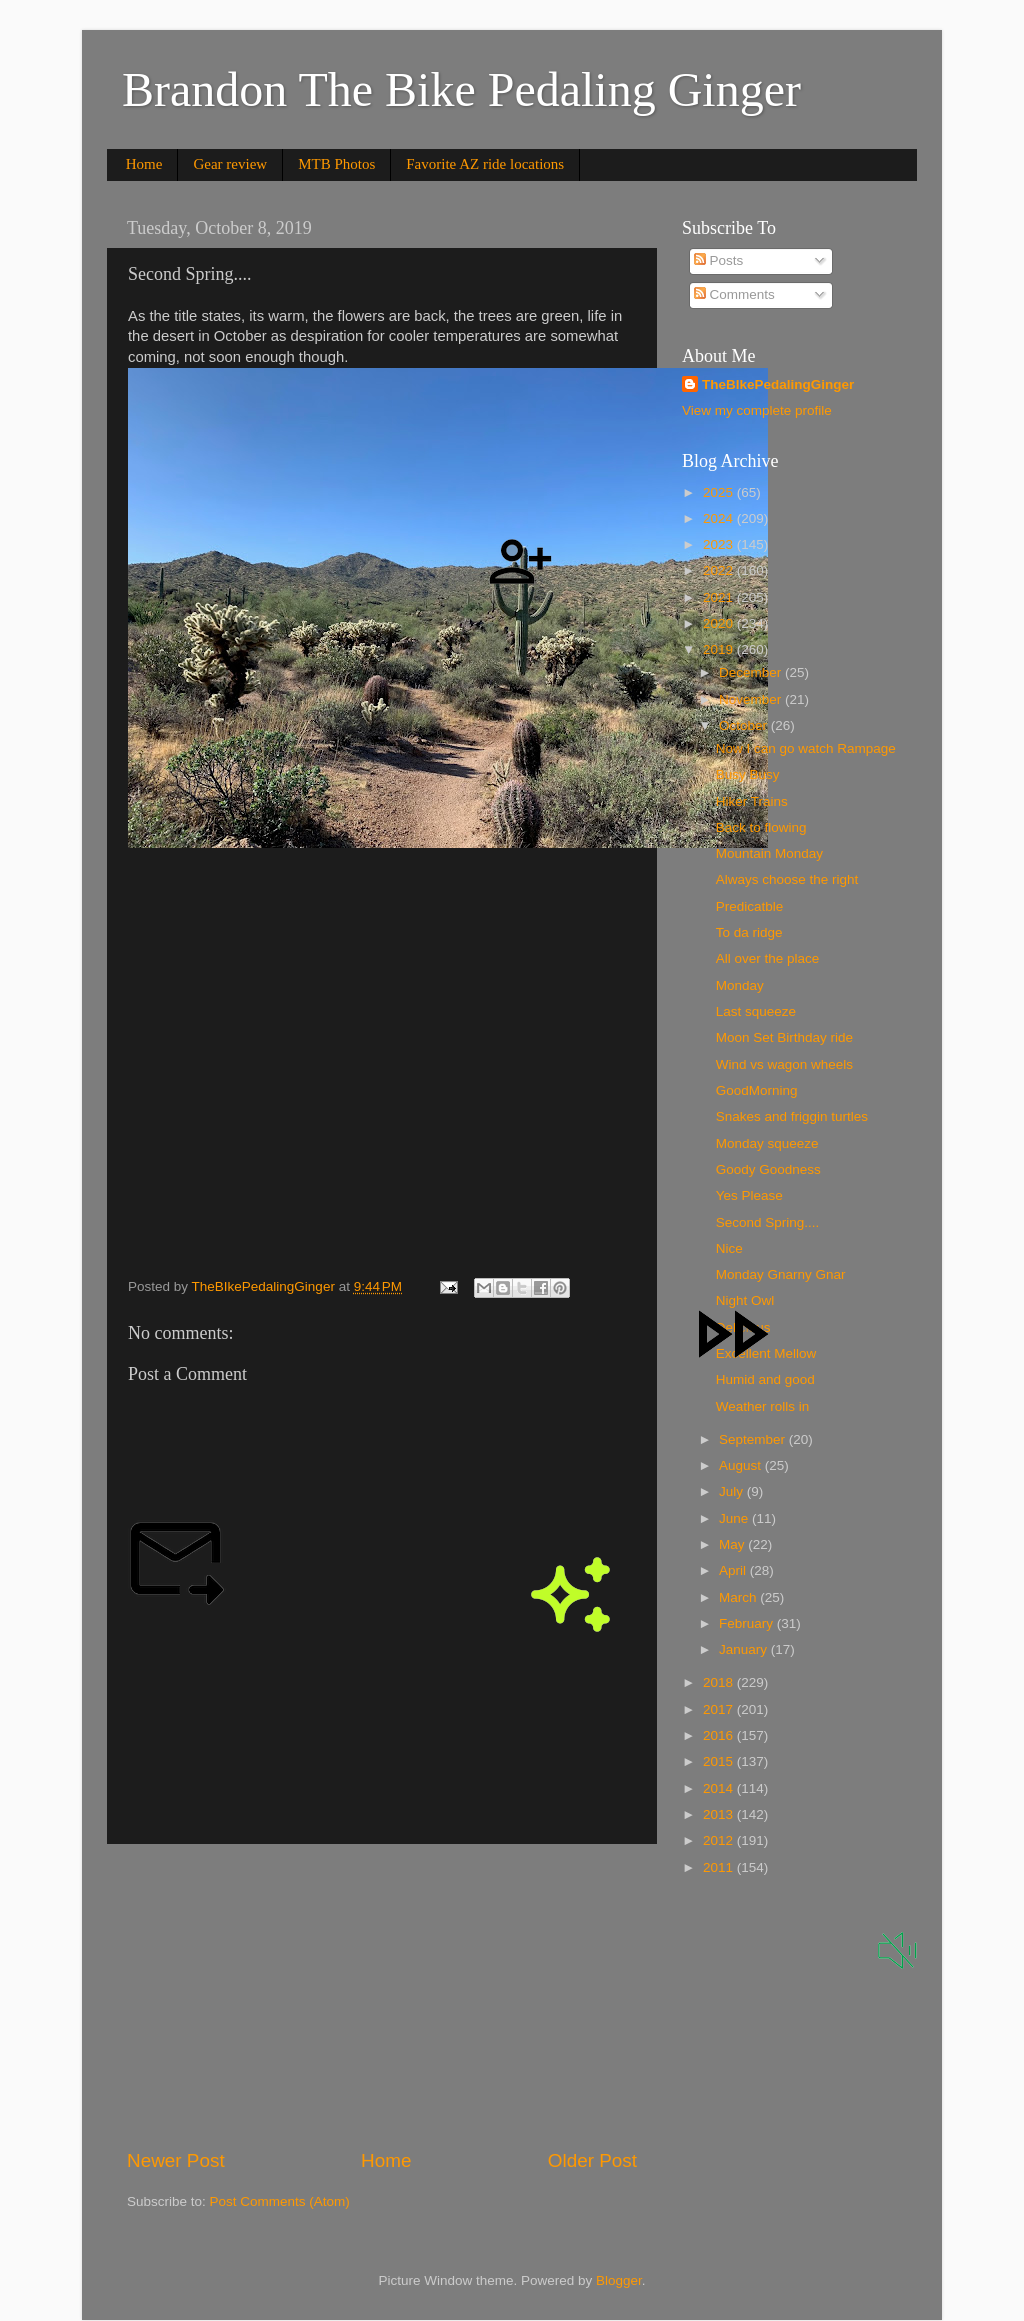 Image resolution: width=1024 pixels, height=2321 pixels. I want to click on mute audio or sound, so click(896, 1950).